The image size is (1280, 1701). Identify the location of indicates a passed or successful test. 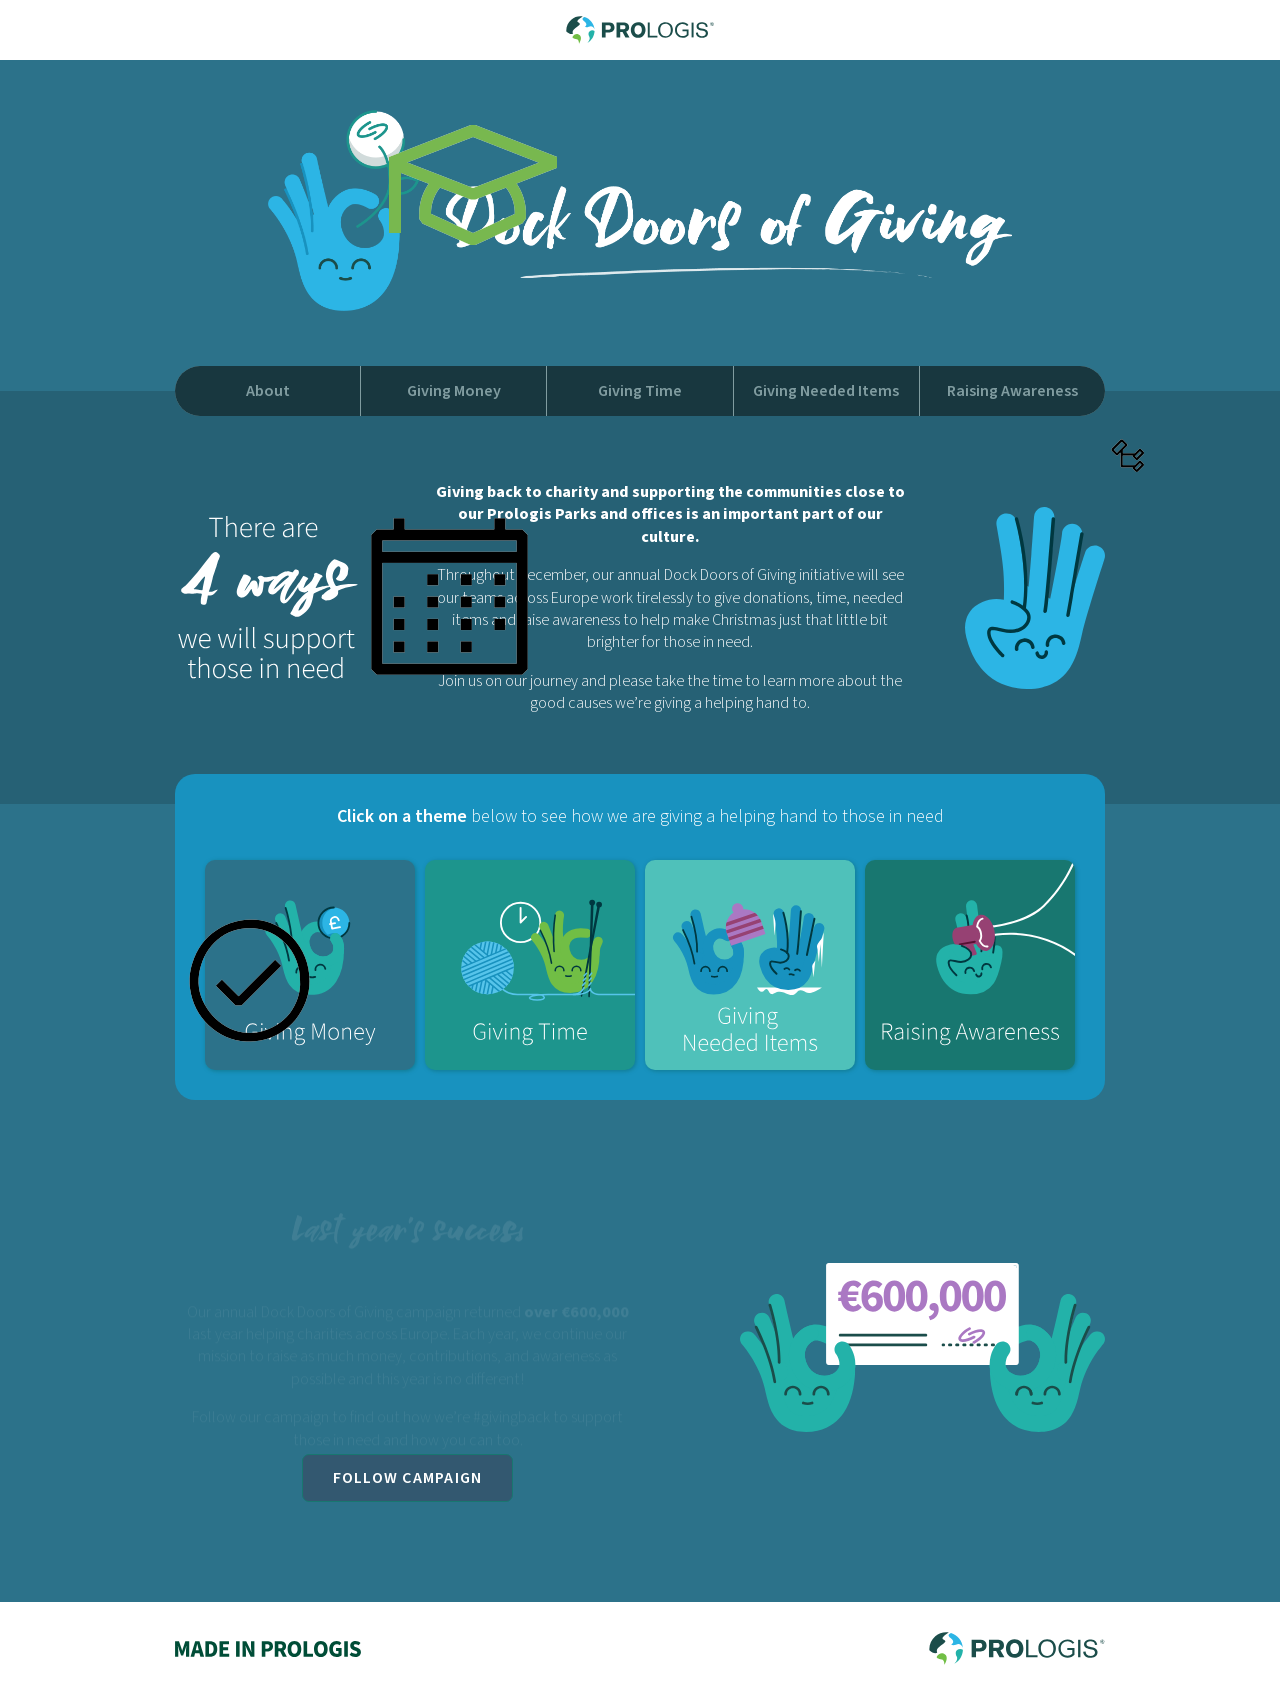
(250, 980).